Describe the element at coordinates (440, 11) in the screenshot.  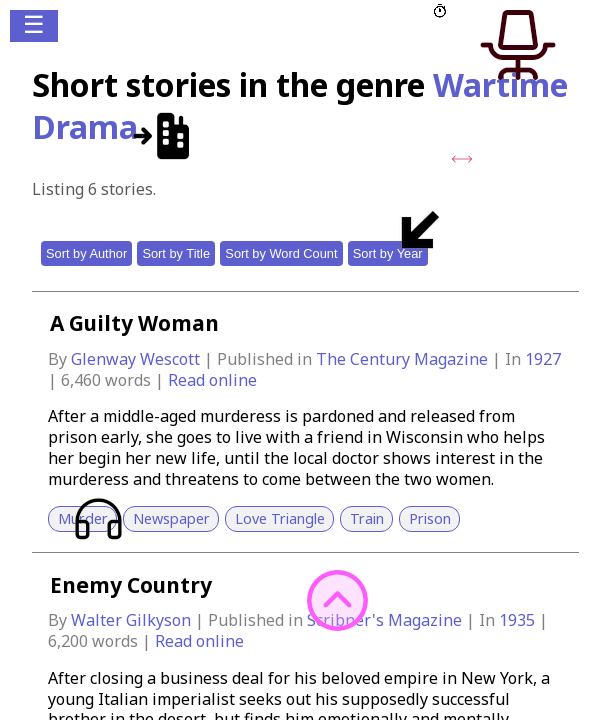
I see `set a countdown timer` at that location.